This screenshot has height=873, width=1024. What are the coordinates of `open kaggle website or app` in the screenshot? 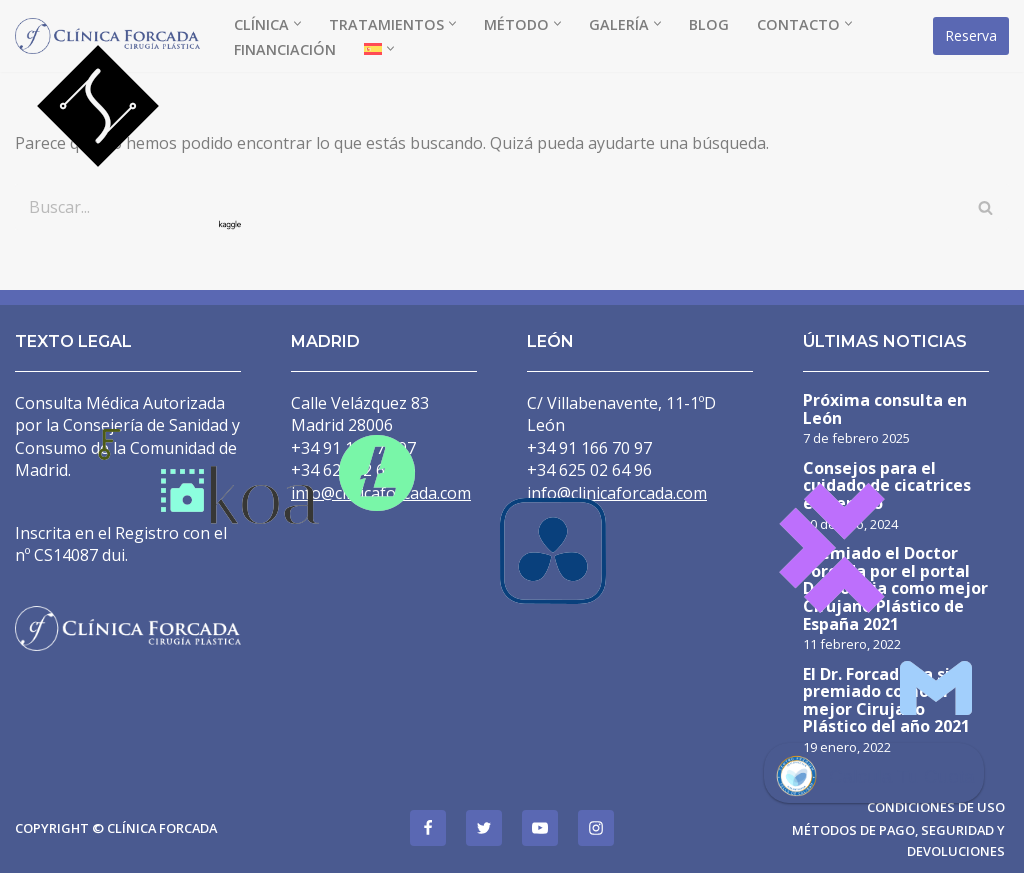 It's located at (230, 225).